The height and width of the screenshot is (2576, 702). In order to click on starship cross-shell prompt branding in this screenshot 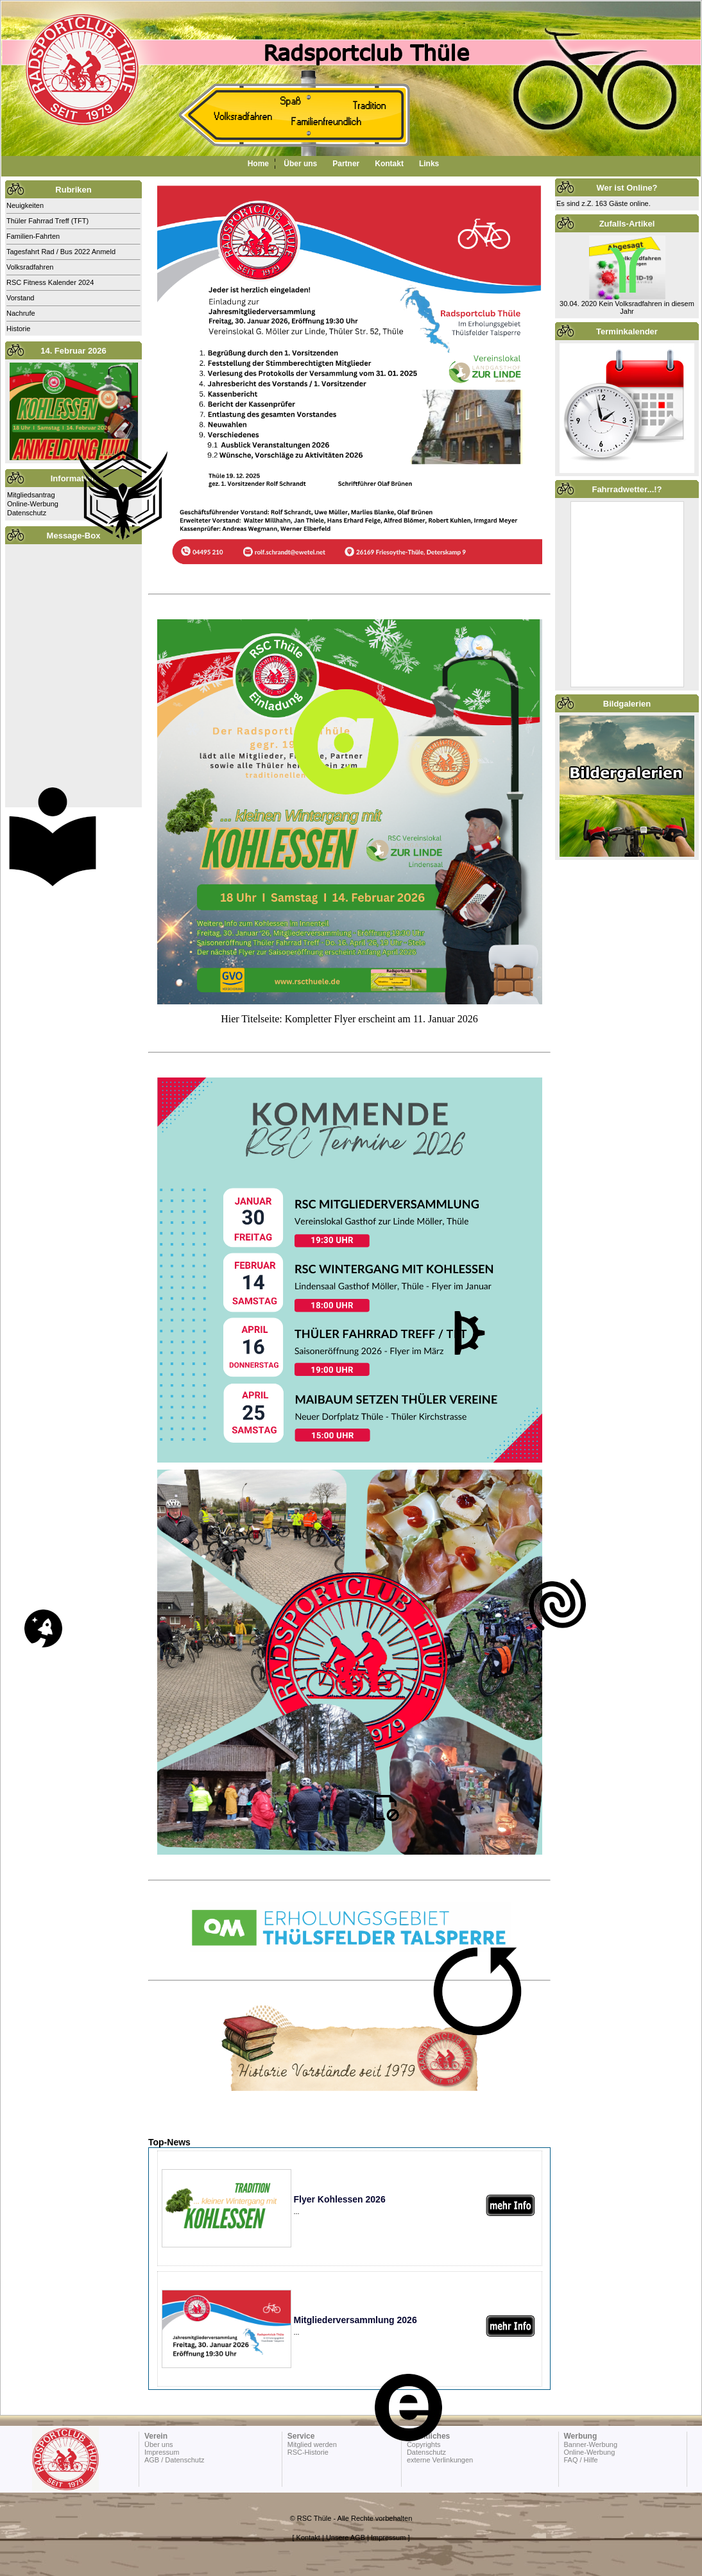, I will do `click(43, 1628)`.